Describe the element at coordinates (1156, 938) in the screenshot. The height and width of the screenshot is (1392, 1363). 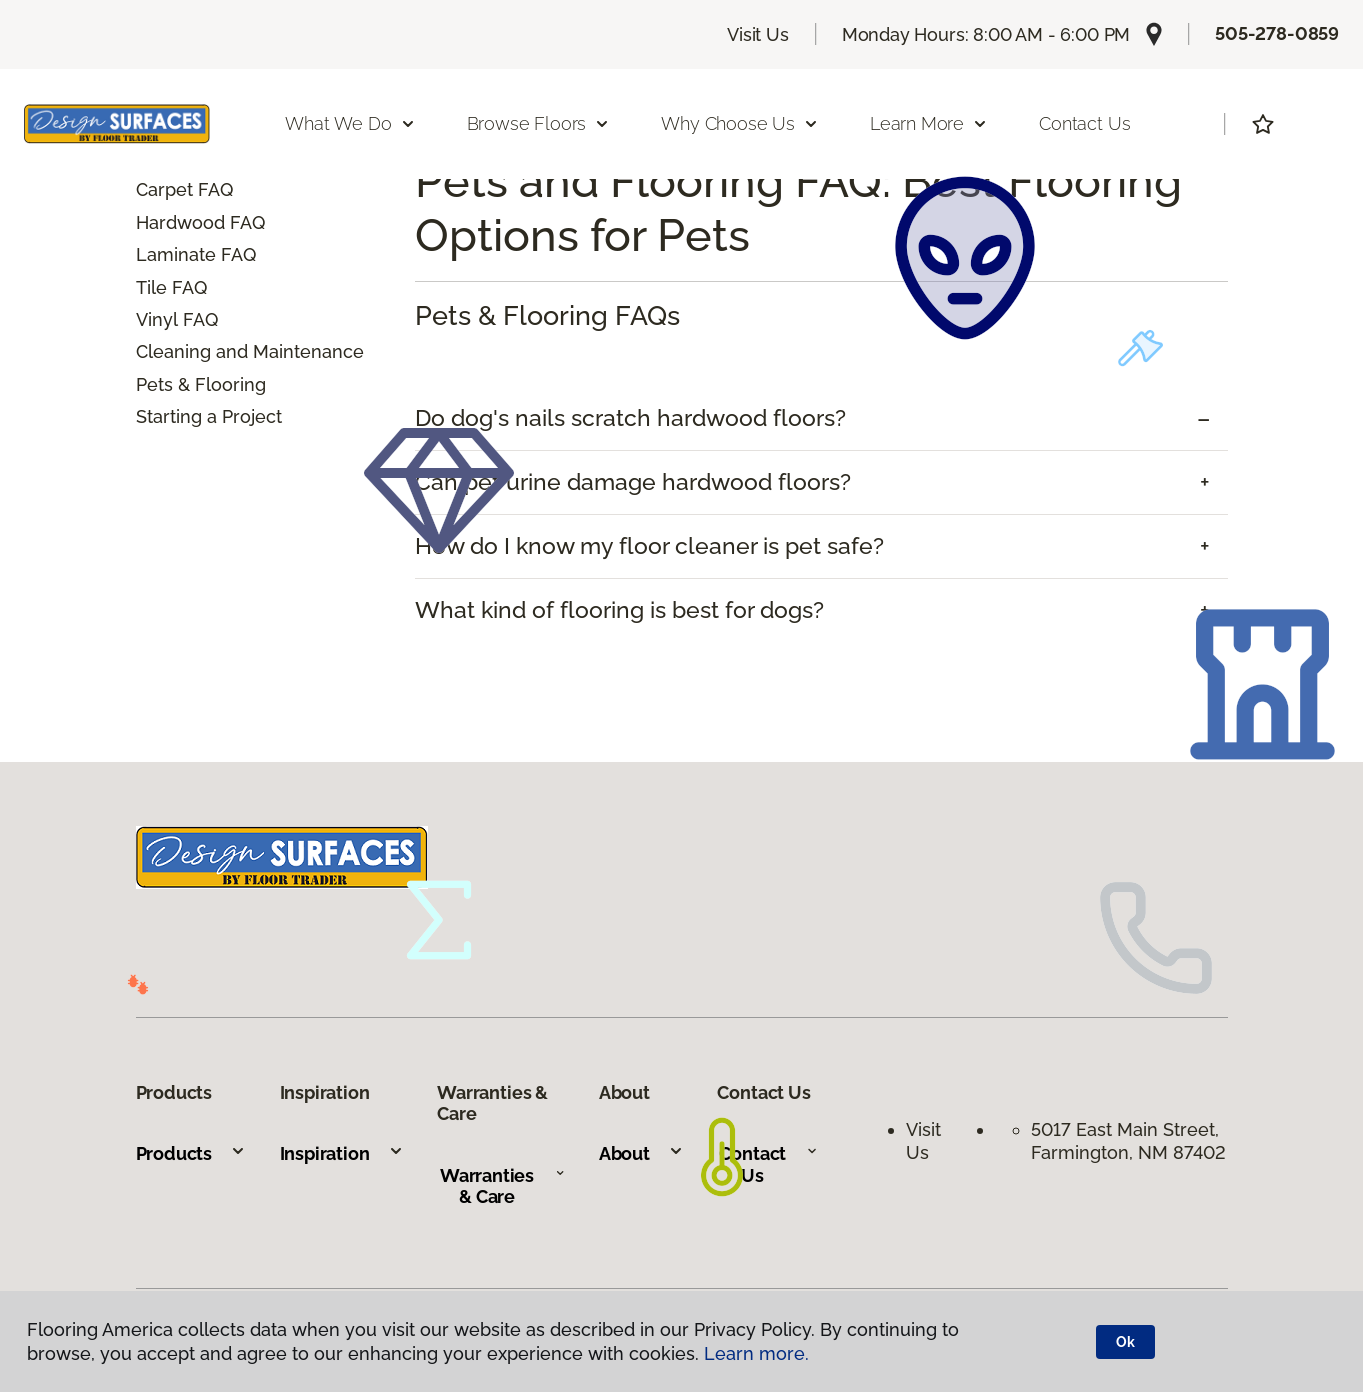
I see `make a phone call` at that location.